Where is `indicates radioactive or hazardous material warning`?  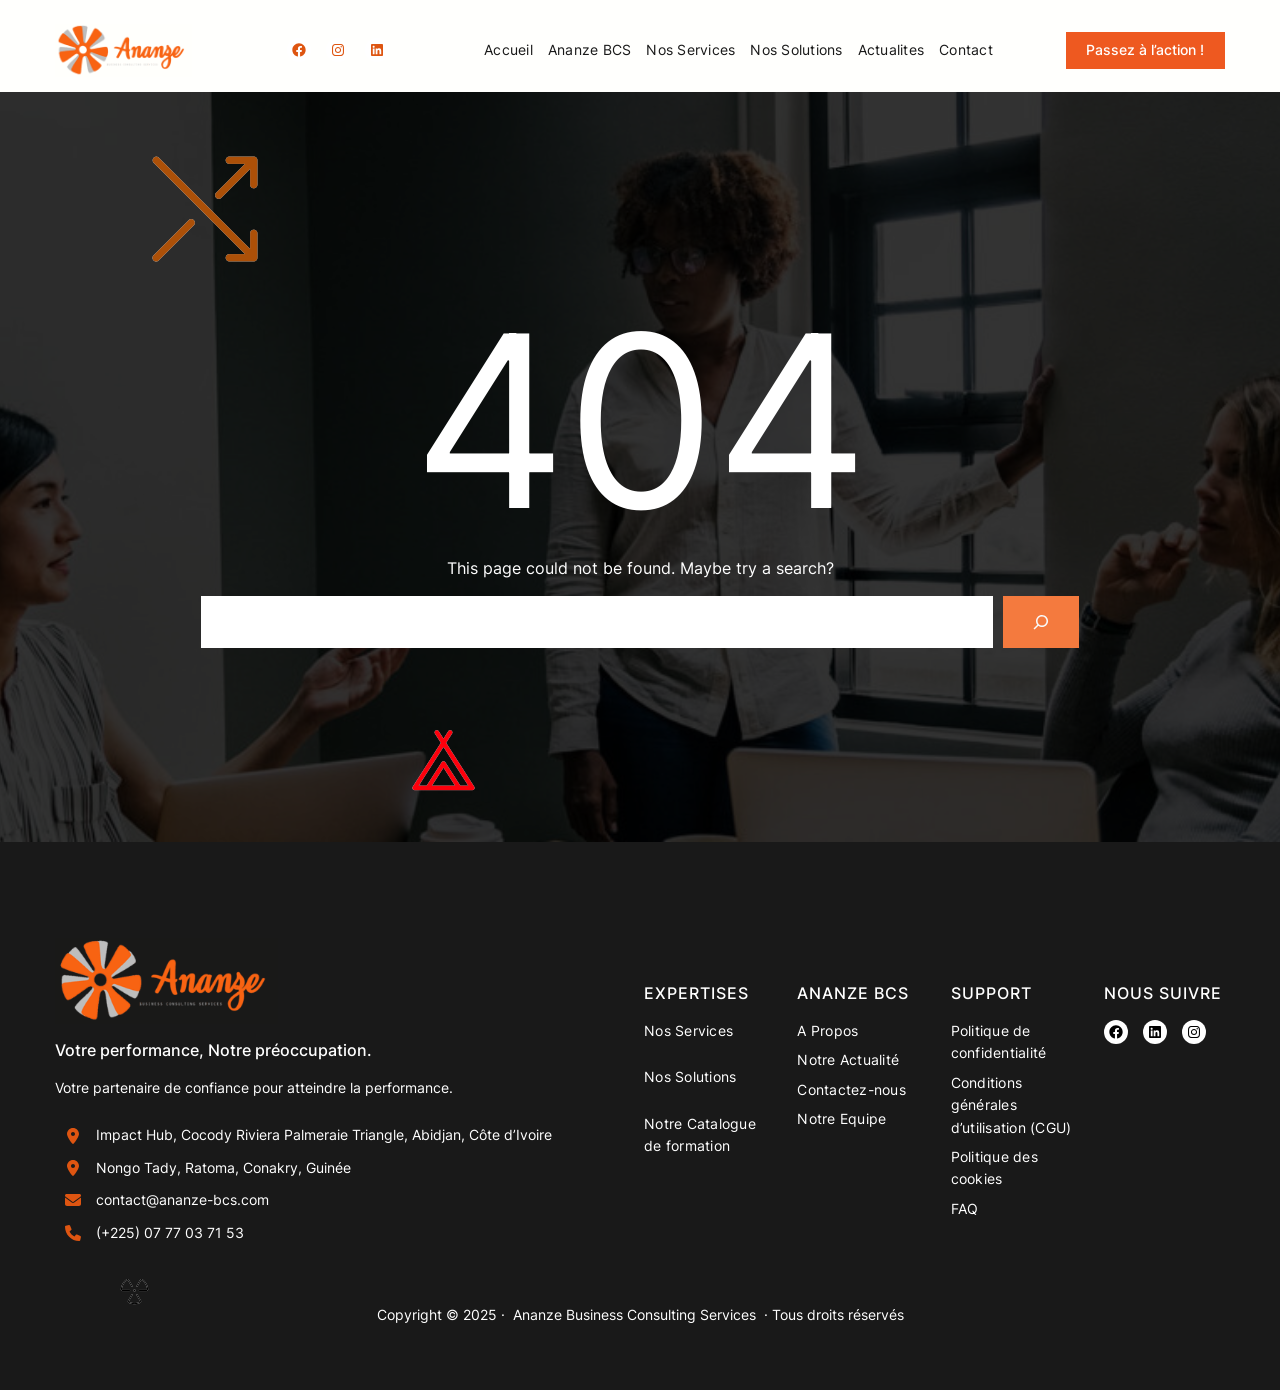 indicates radioactive or hazardous material warning is located at coordinates (134, 1290).